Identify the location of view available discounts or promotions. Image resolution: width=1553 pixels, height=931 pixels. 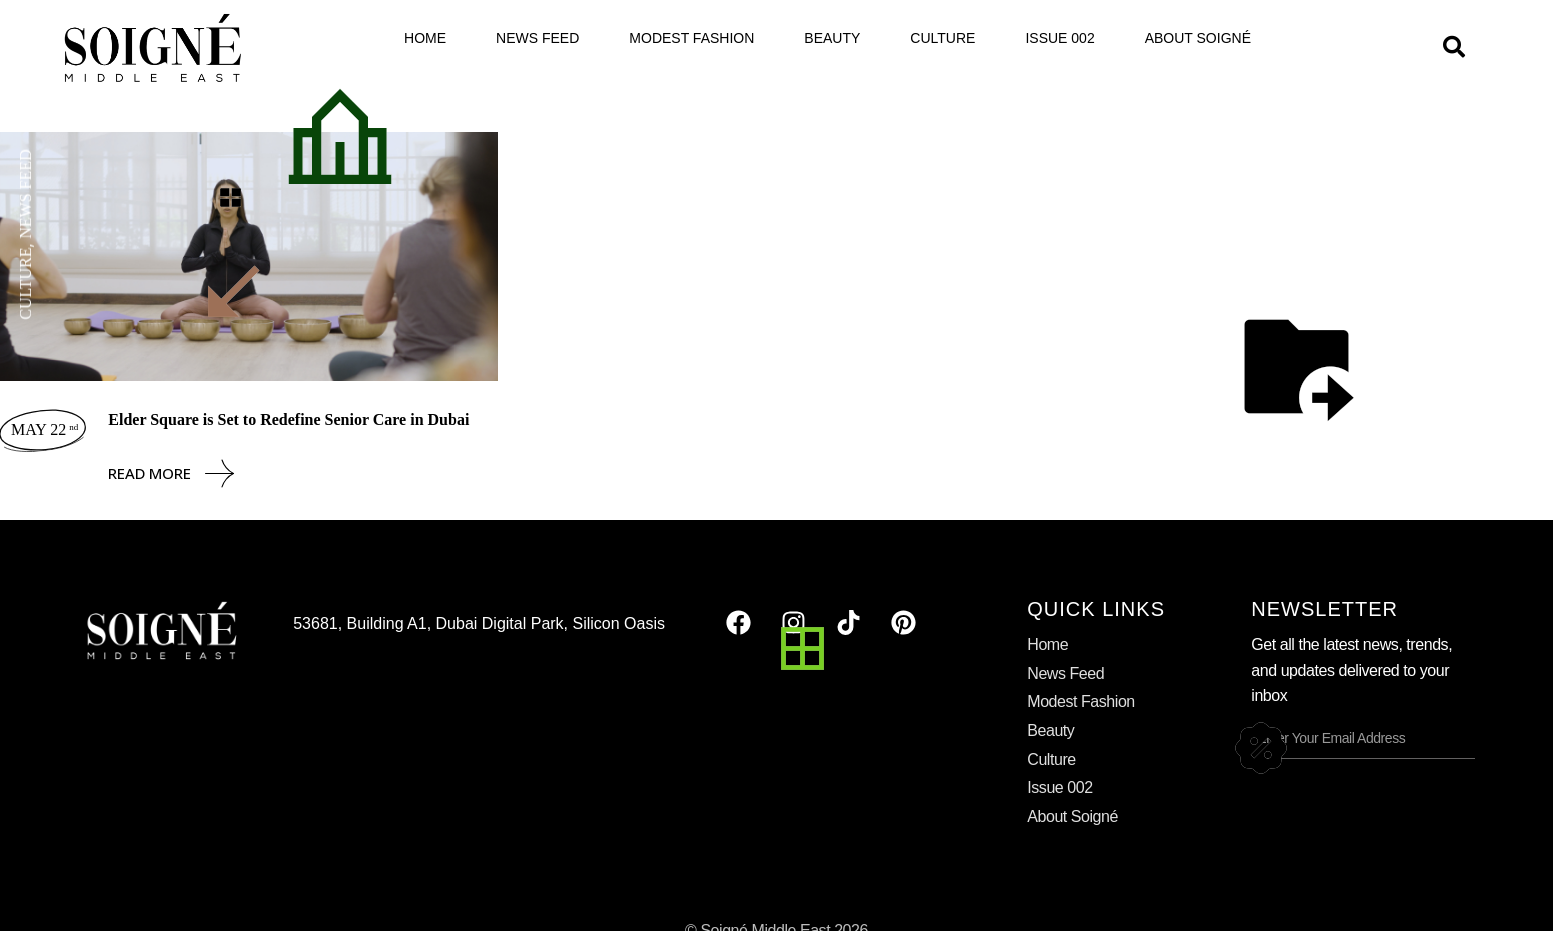
(1261, 748).